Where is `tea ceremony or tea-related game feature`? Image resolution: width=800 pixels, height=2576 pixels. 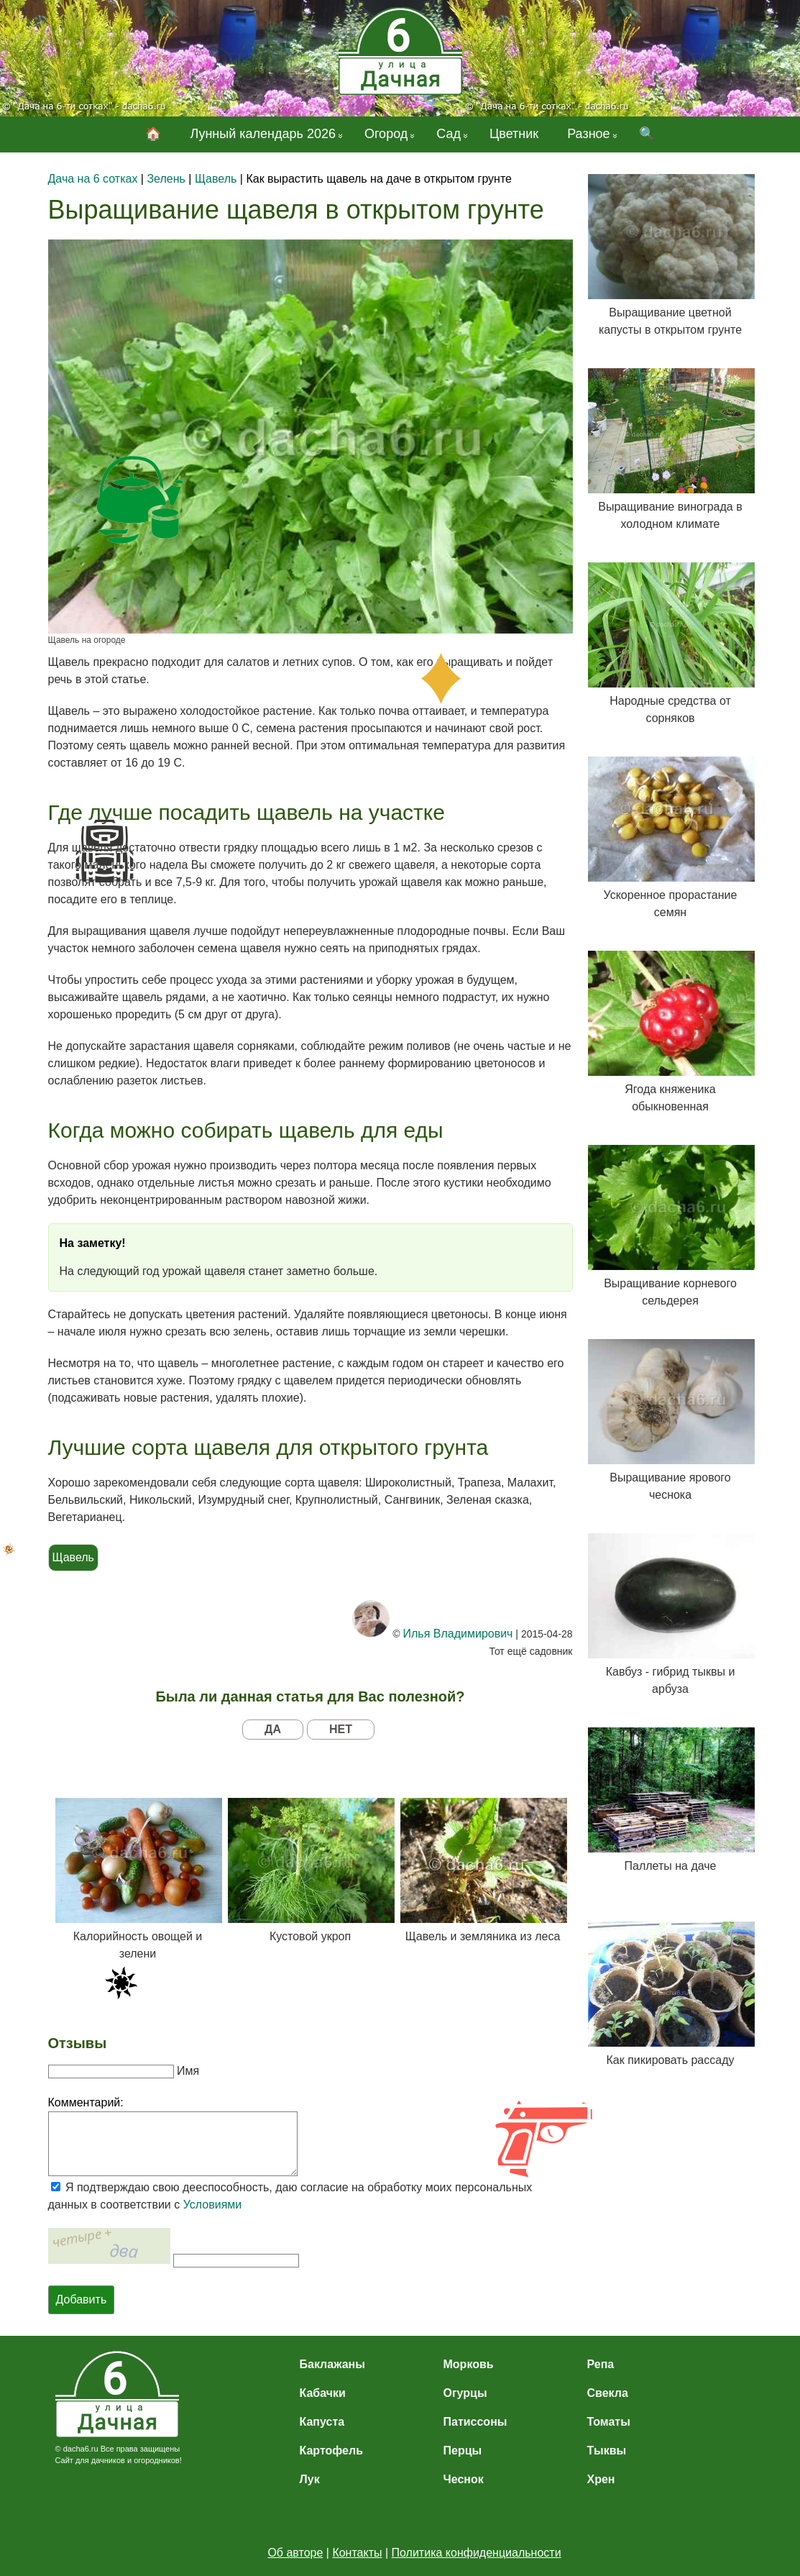 tea ceremony or tea-related game feature is located at coordinates (140, 500).